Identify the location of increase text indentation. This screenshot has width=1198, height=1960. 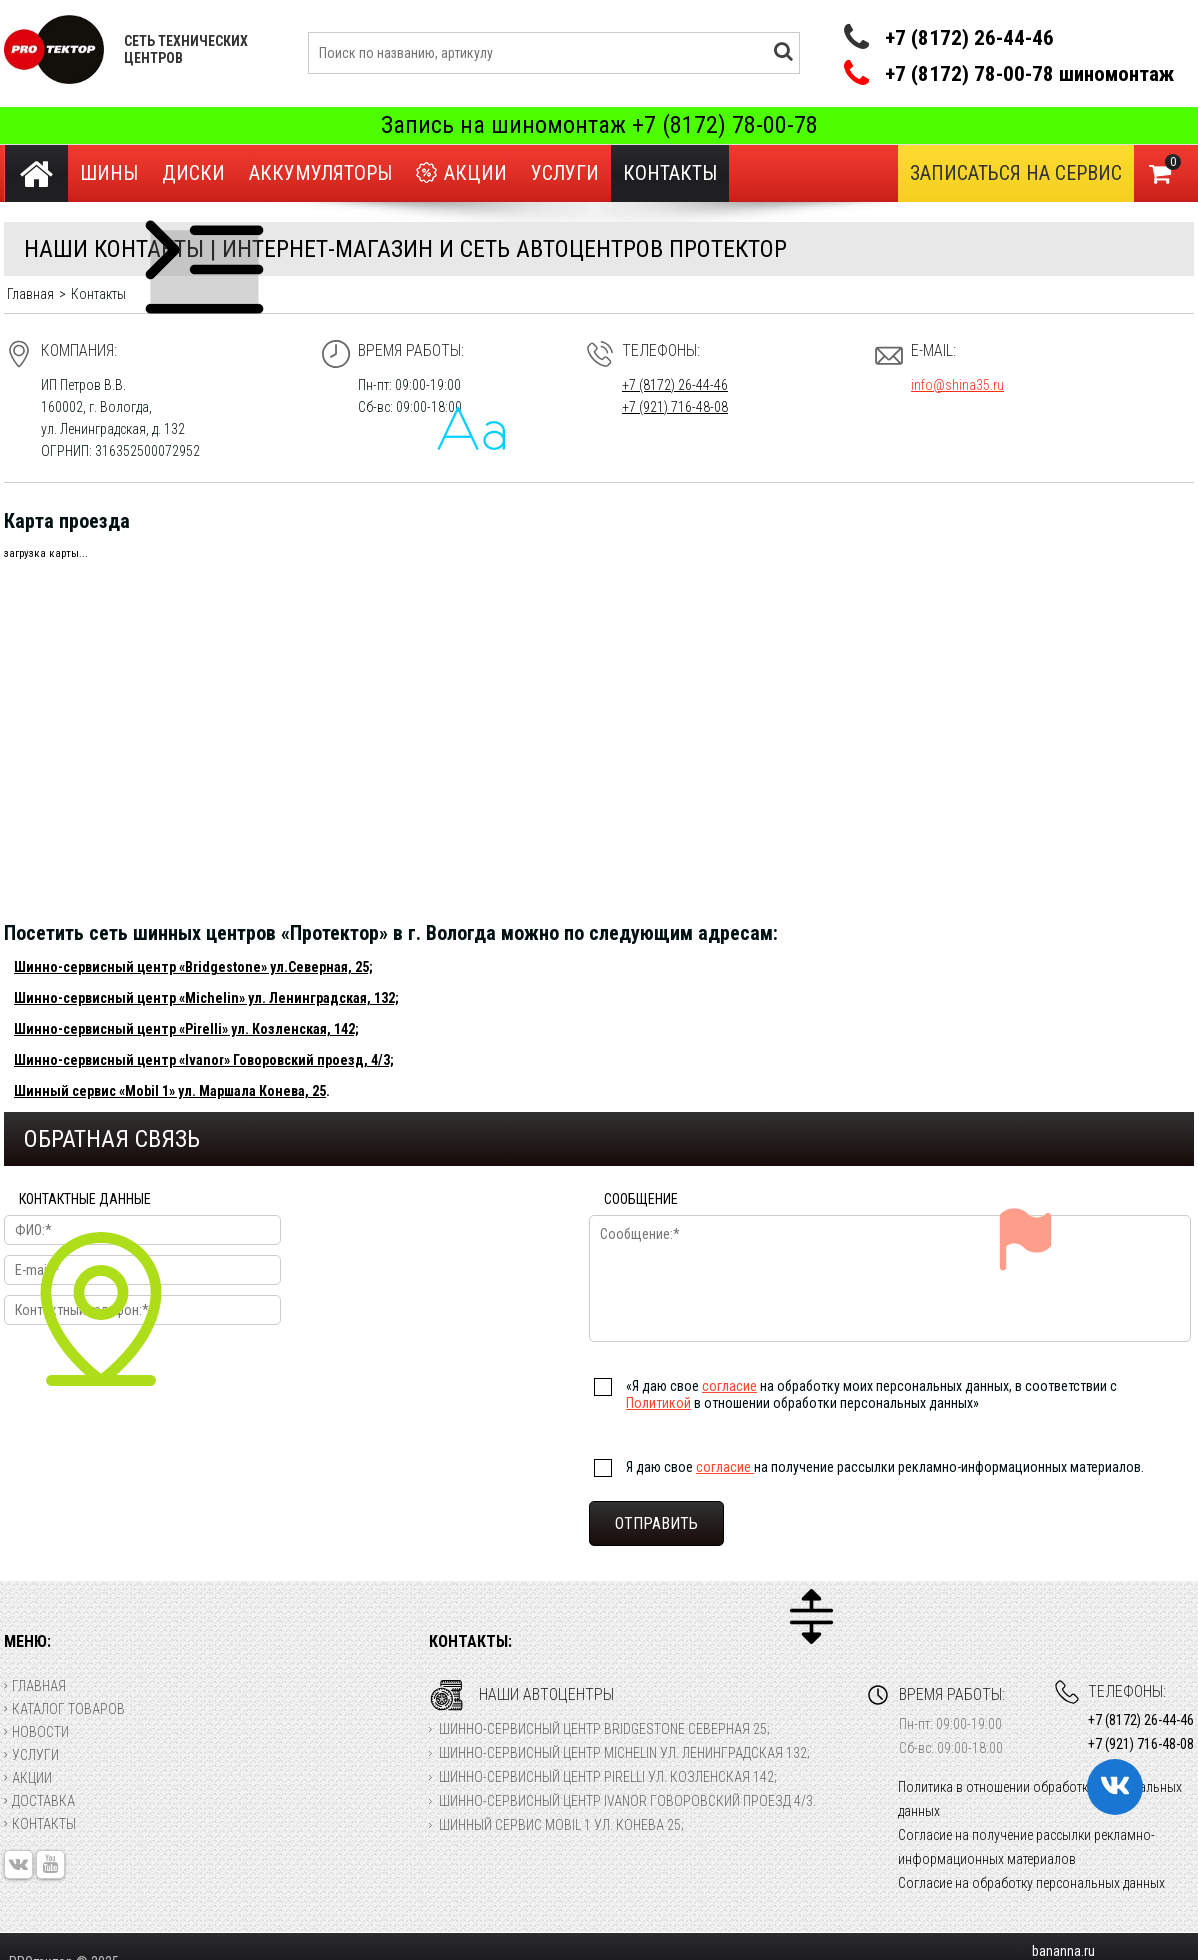
(204, 269).